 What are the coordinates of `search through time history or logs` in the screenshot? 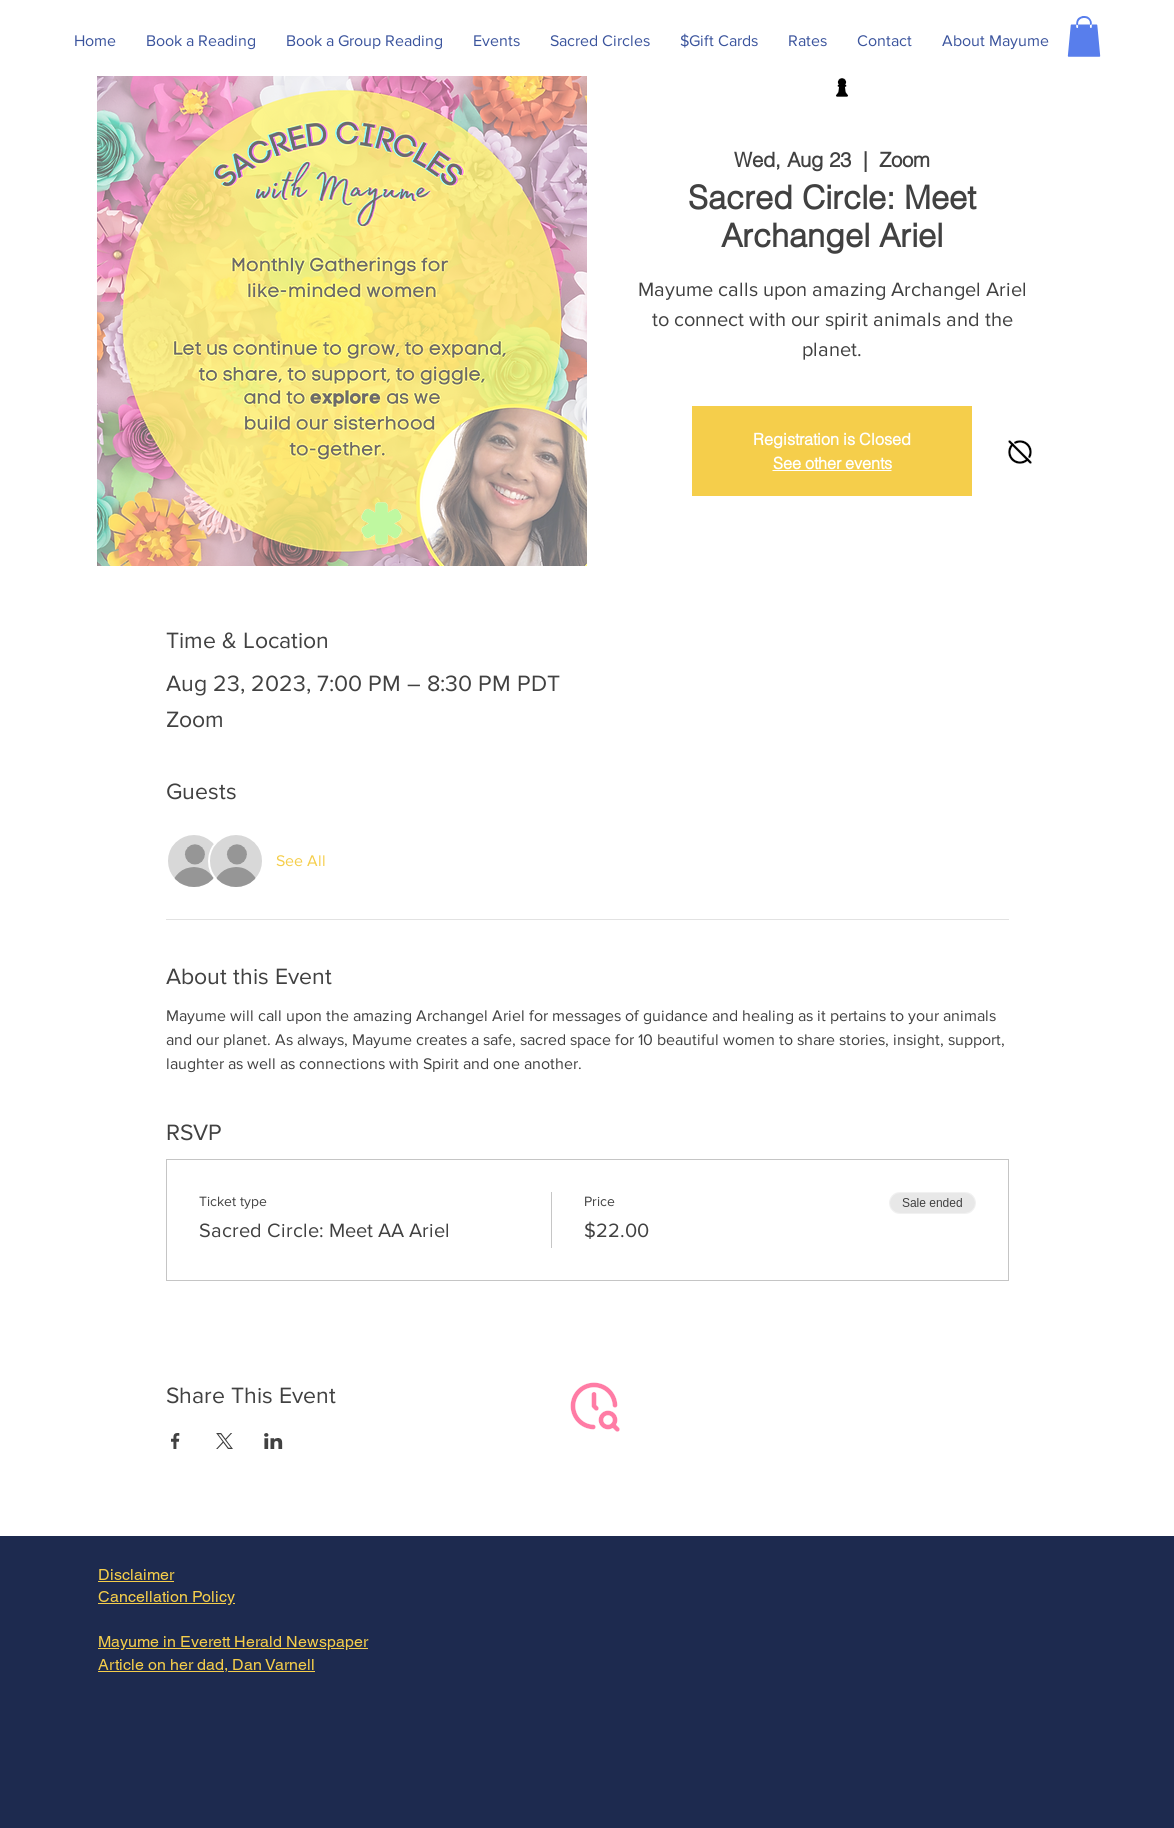 It's located at (594, 1406).